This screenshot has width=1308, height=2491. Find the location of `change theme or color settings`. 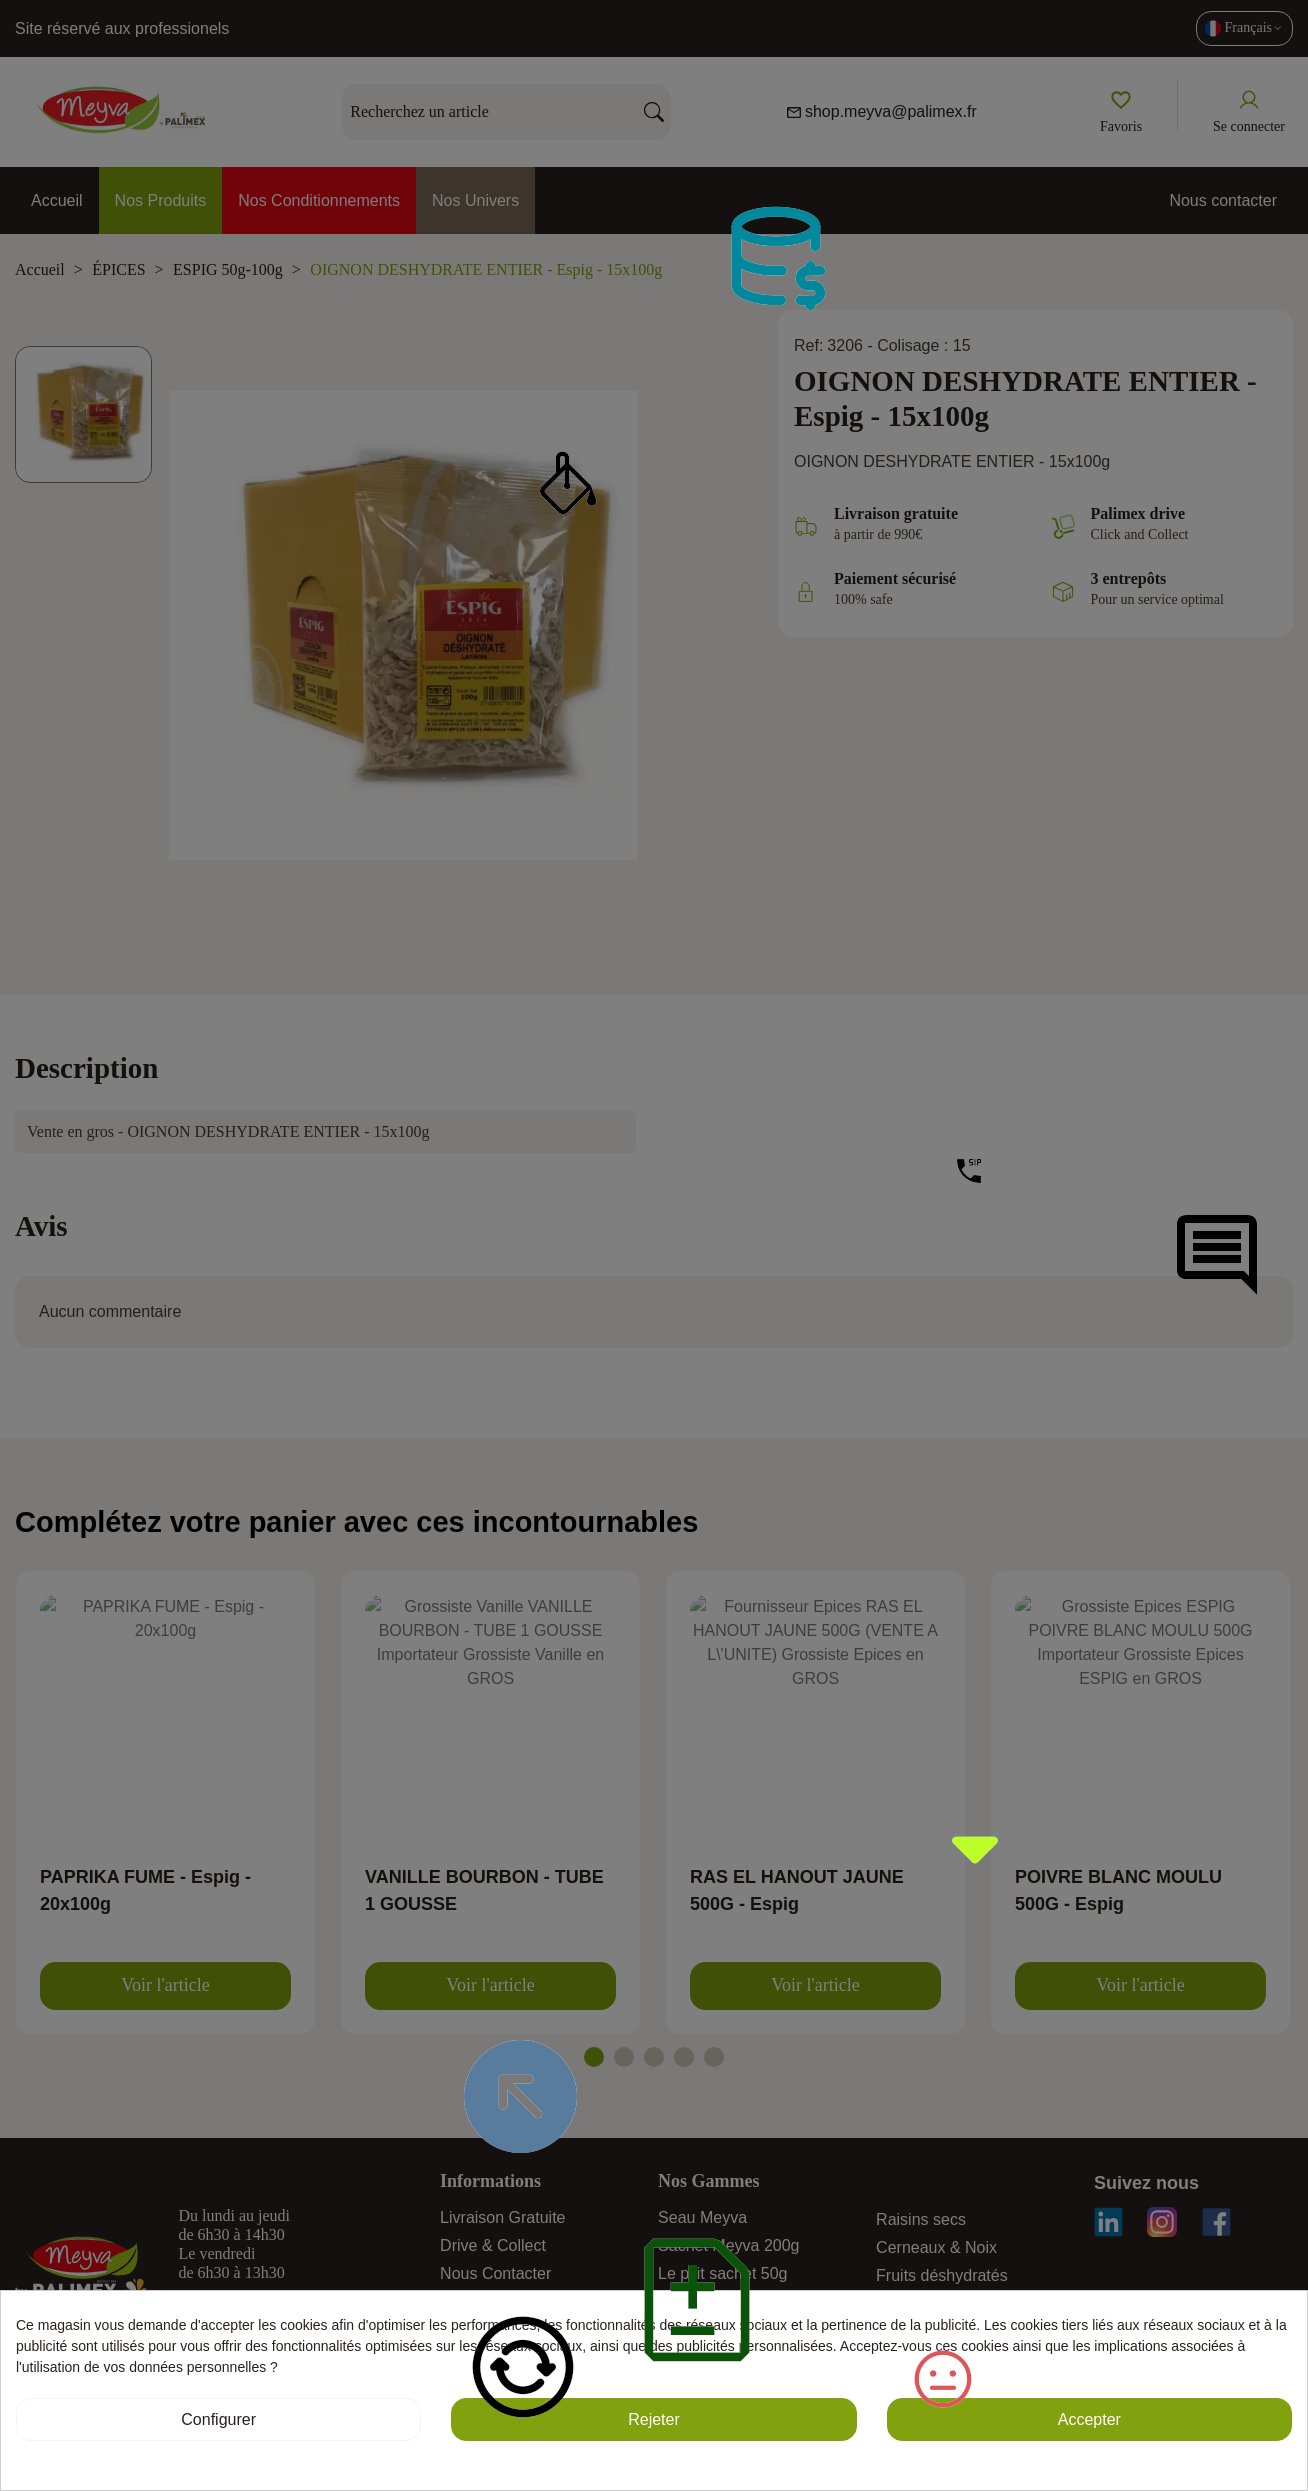

change theme or color settings is located at coordinates (567, 483).